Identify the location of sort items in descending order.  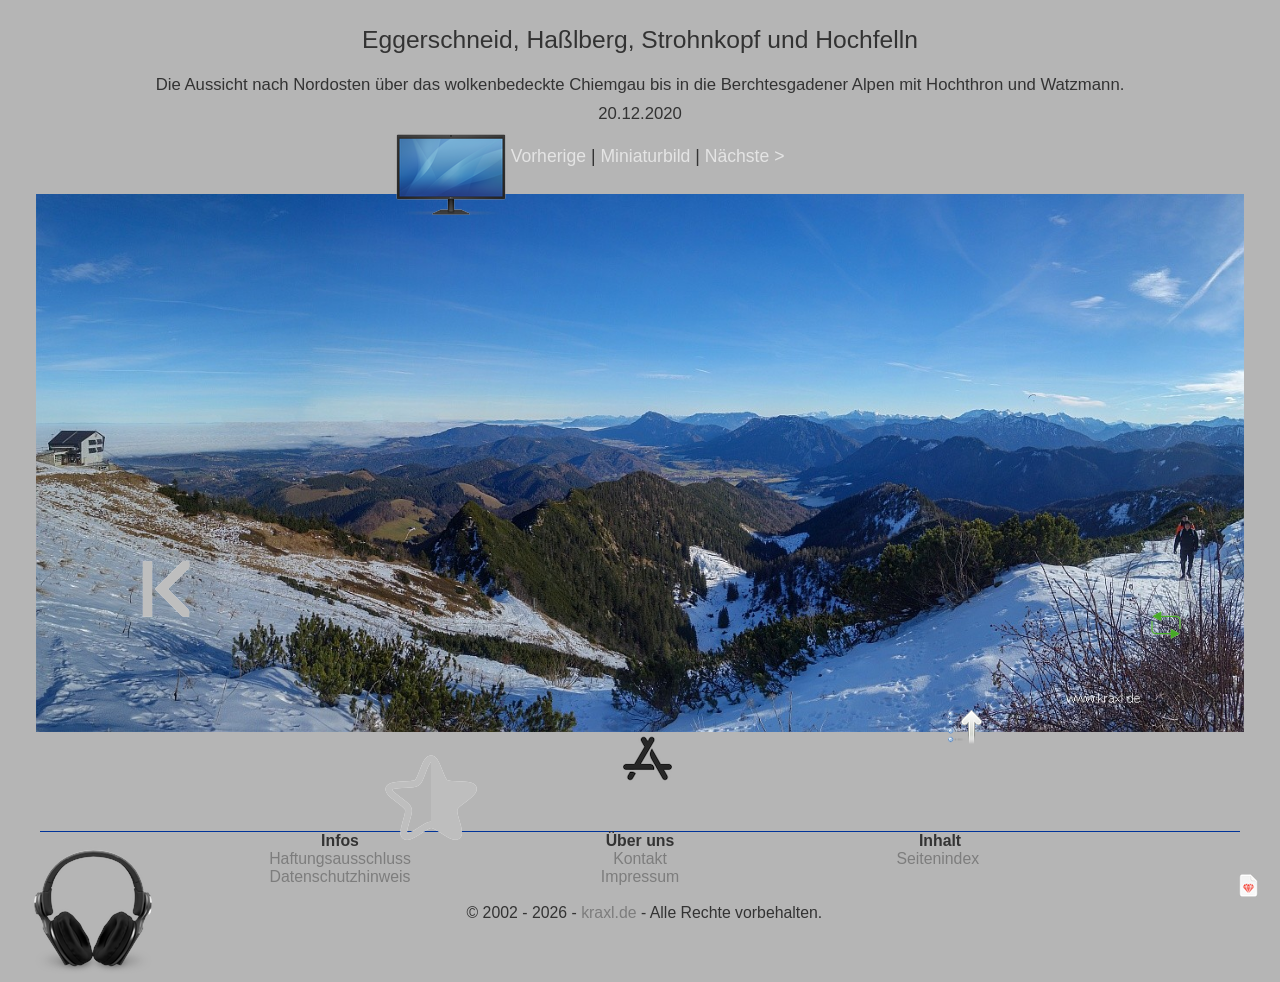
(966, 727).